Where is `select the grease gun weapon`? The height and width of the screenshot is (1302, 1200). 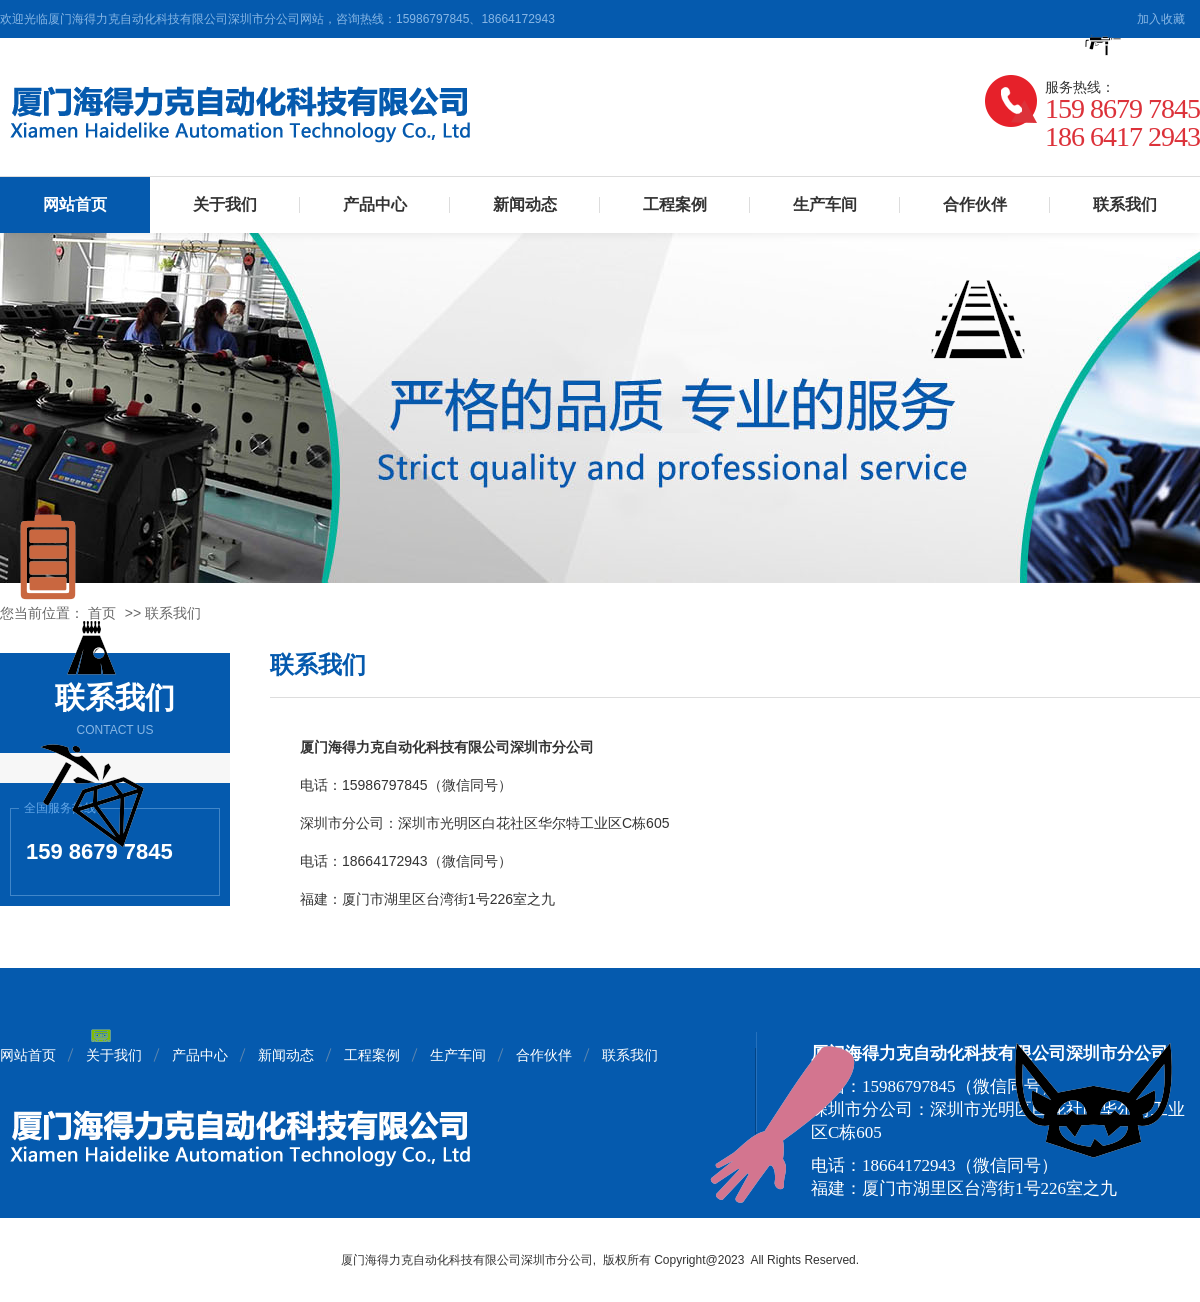
select the grease gun weapon is located at coordinates (1103, 45).